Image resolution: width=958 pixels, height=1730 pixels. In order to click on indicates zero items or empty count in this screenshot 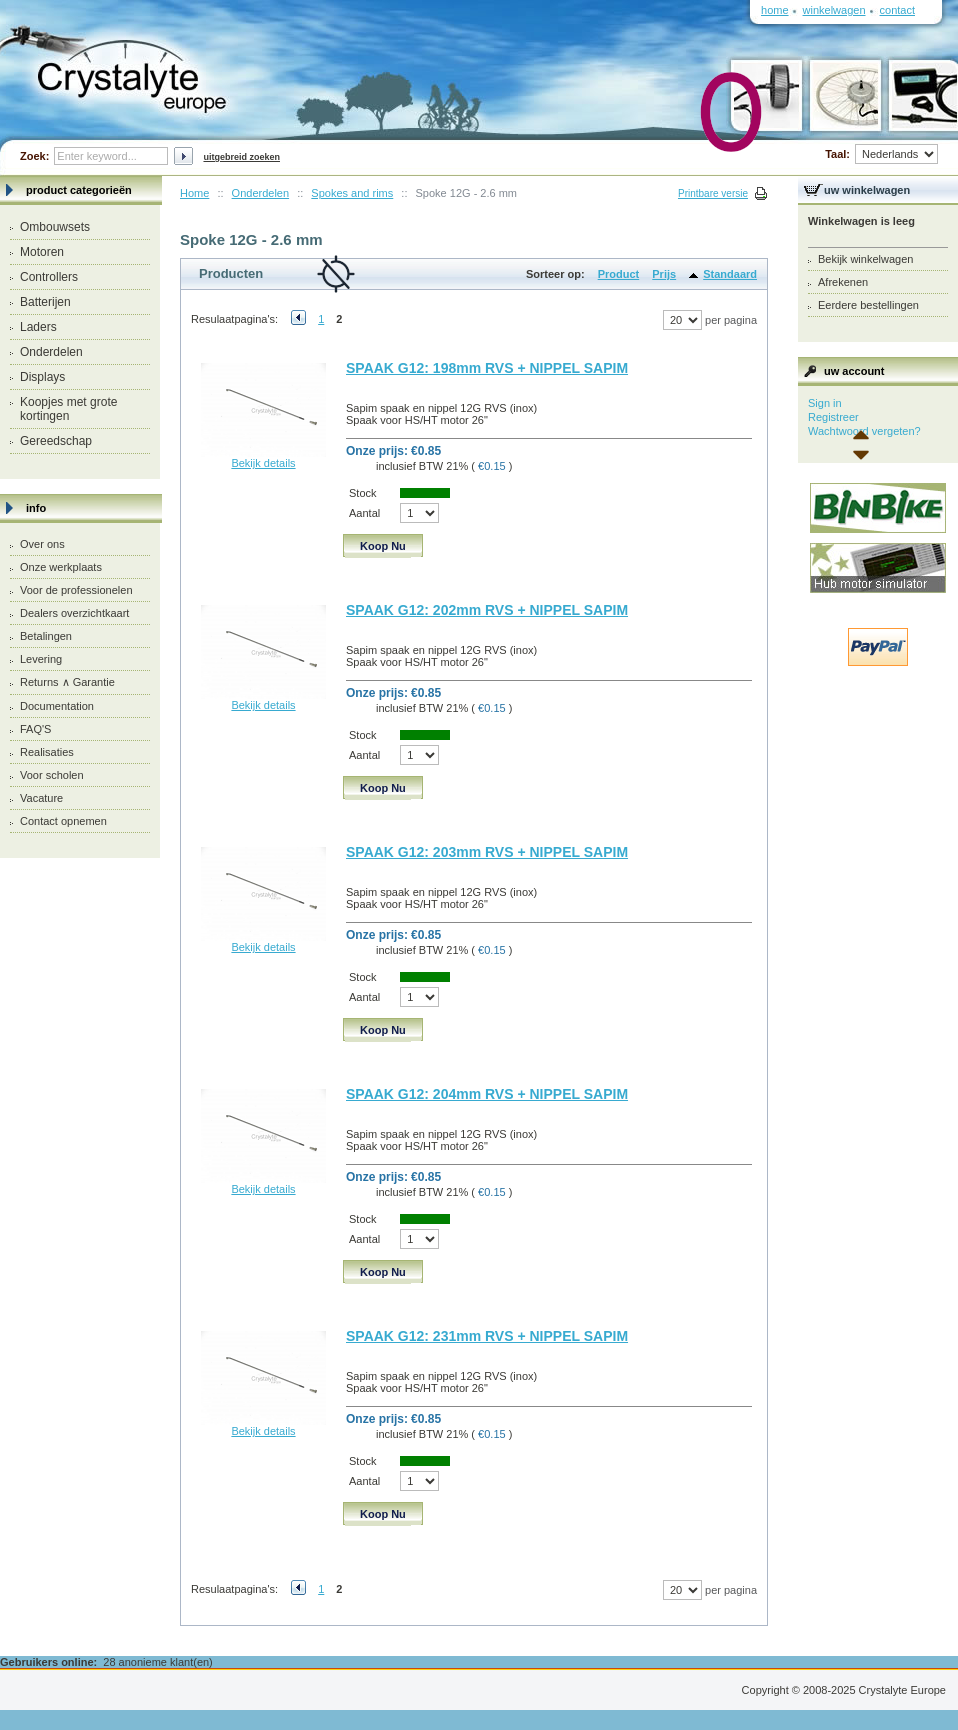, I will do `click(731, 112)`.